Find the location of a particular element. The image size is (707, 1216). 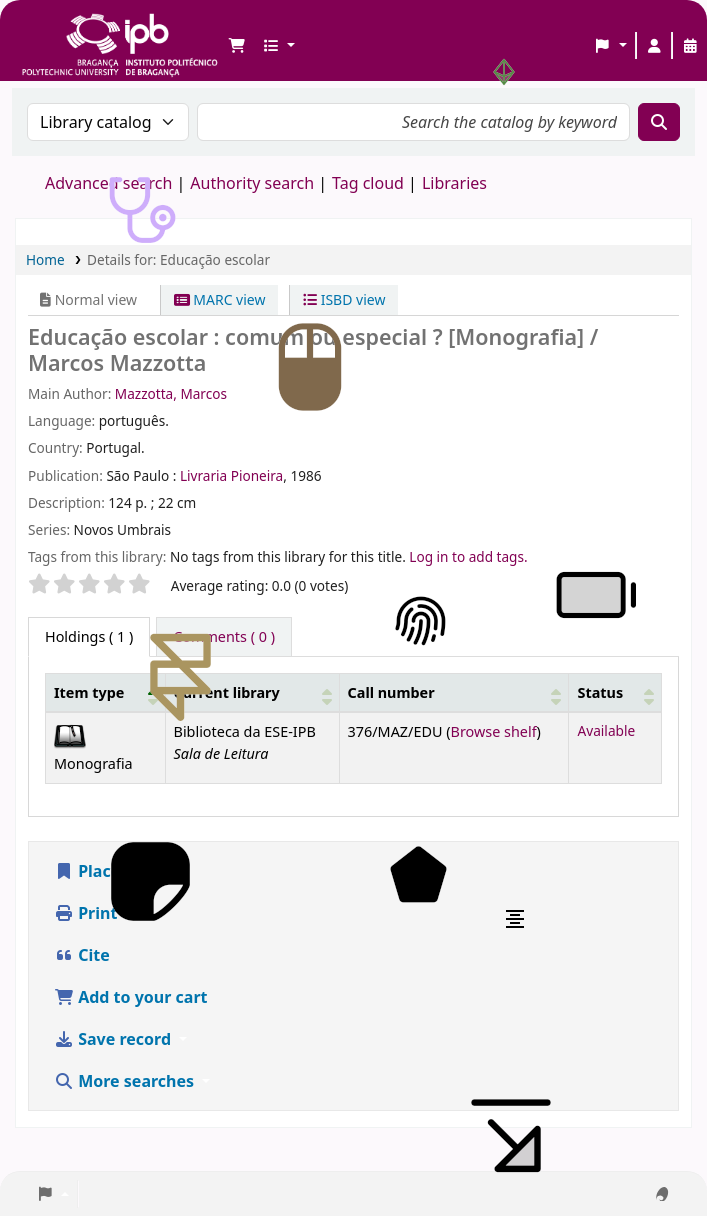

indicates battery is empty or depleted is located at coordinates (595, 595).